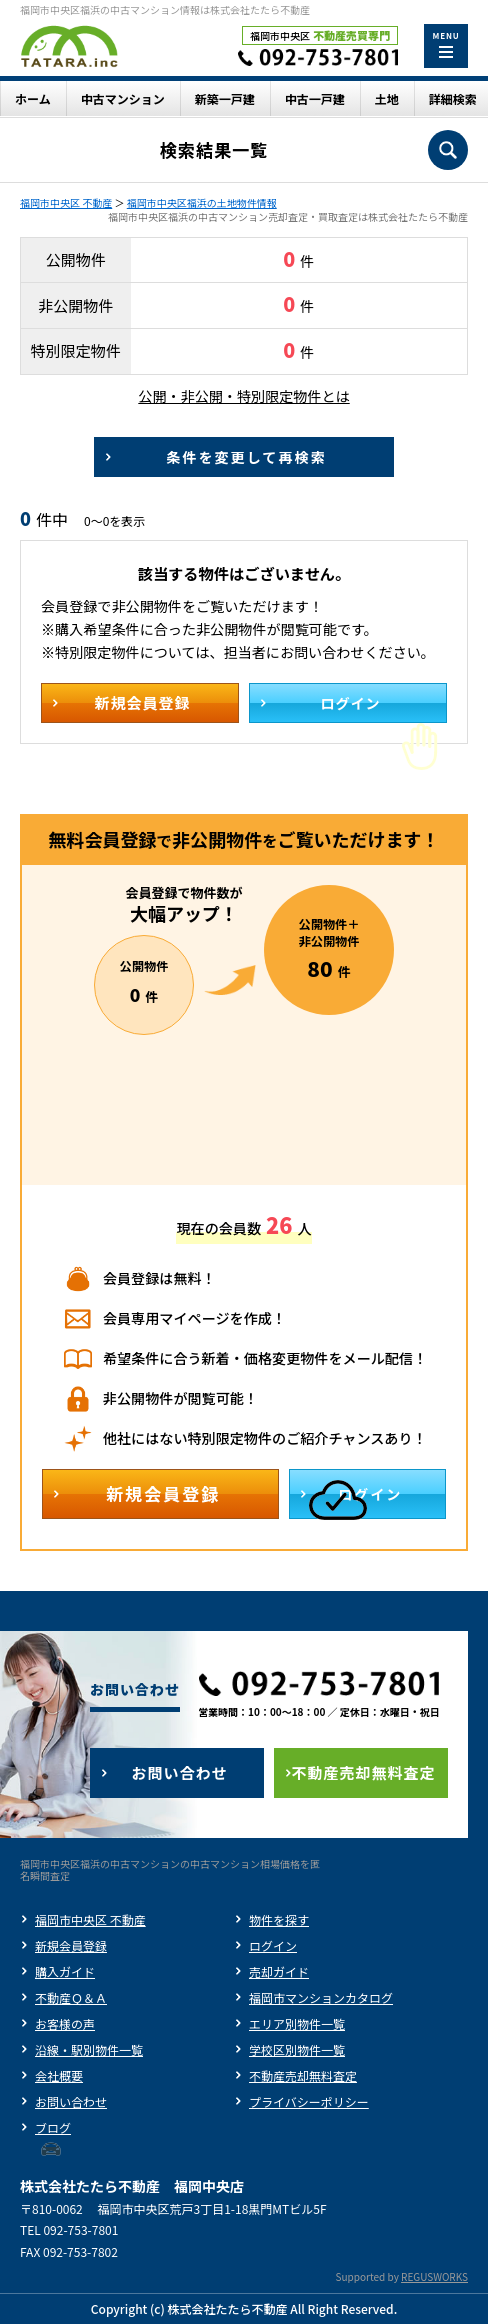  Describe the element at coordinates (338, 1500) in the screenshot. I see `file successfully uploaded to cloud` at that location.